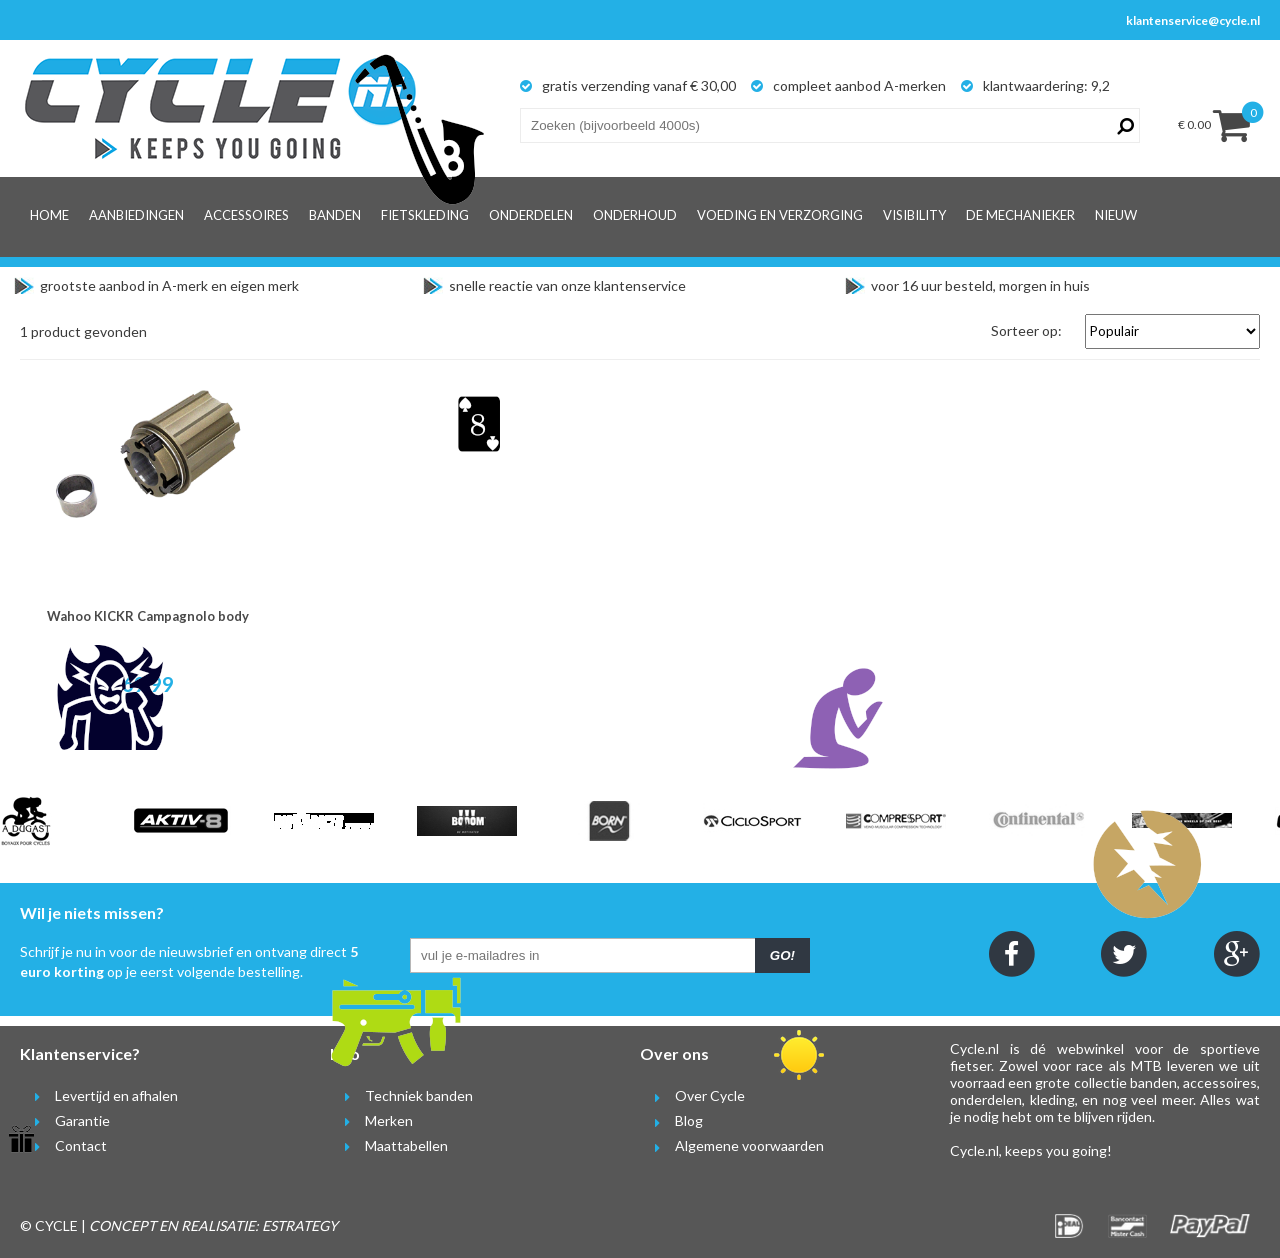 The height and width of the screenshot is (1258, 1280). What do you see at coordinates (479, 424) in the screenshot?
I see `select the 8 of spades card` at bounding box center [479, 424].